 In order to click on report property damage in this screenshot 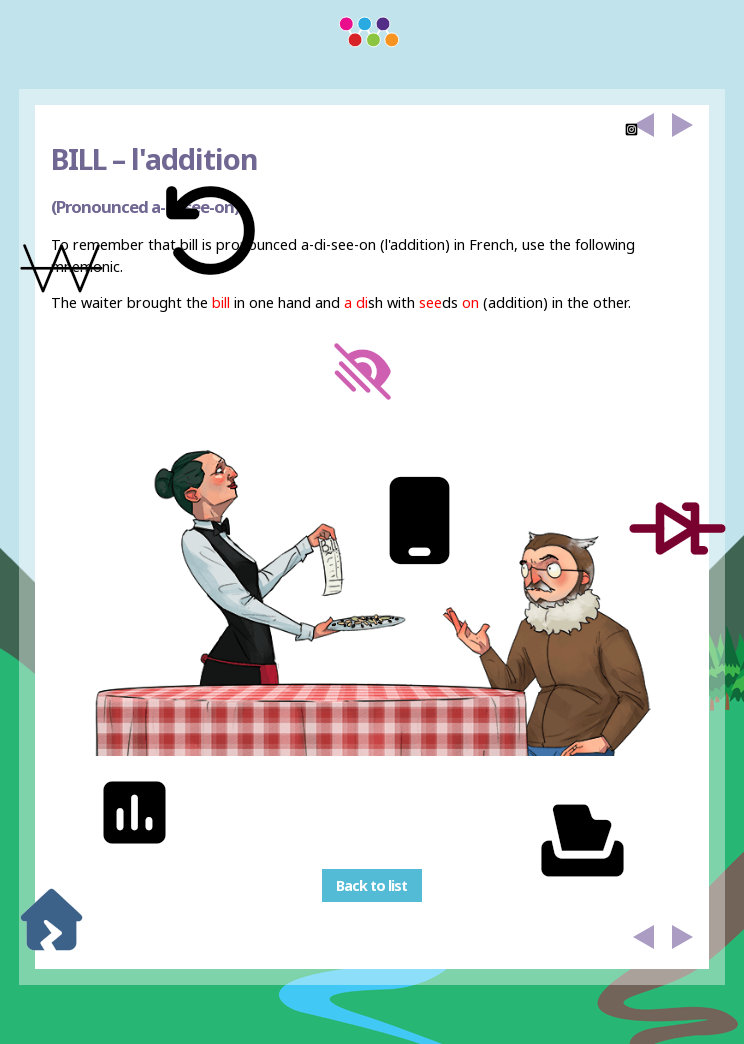, I will do `click(51, 919)`.